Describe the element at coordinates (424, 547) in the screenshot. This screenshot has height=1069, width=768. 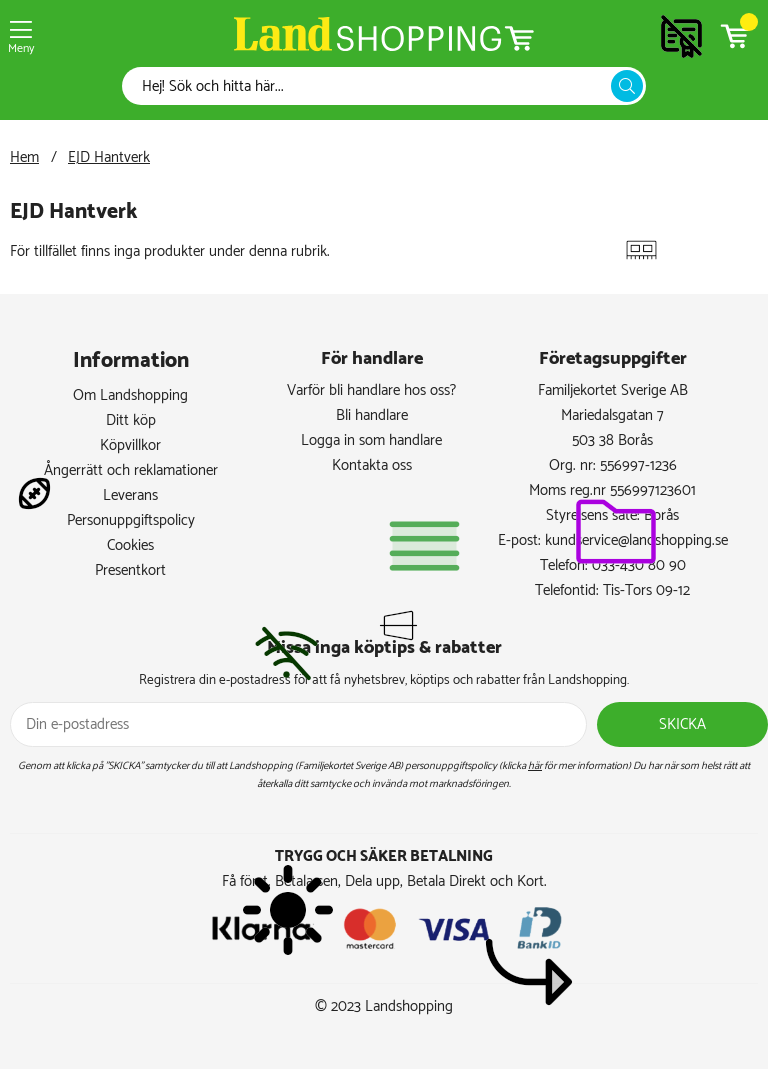
I see `justify text alignment` at that location.